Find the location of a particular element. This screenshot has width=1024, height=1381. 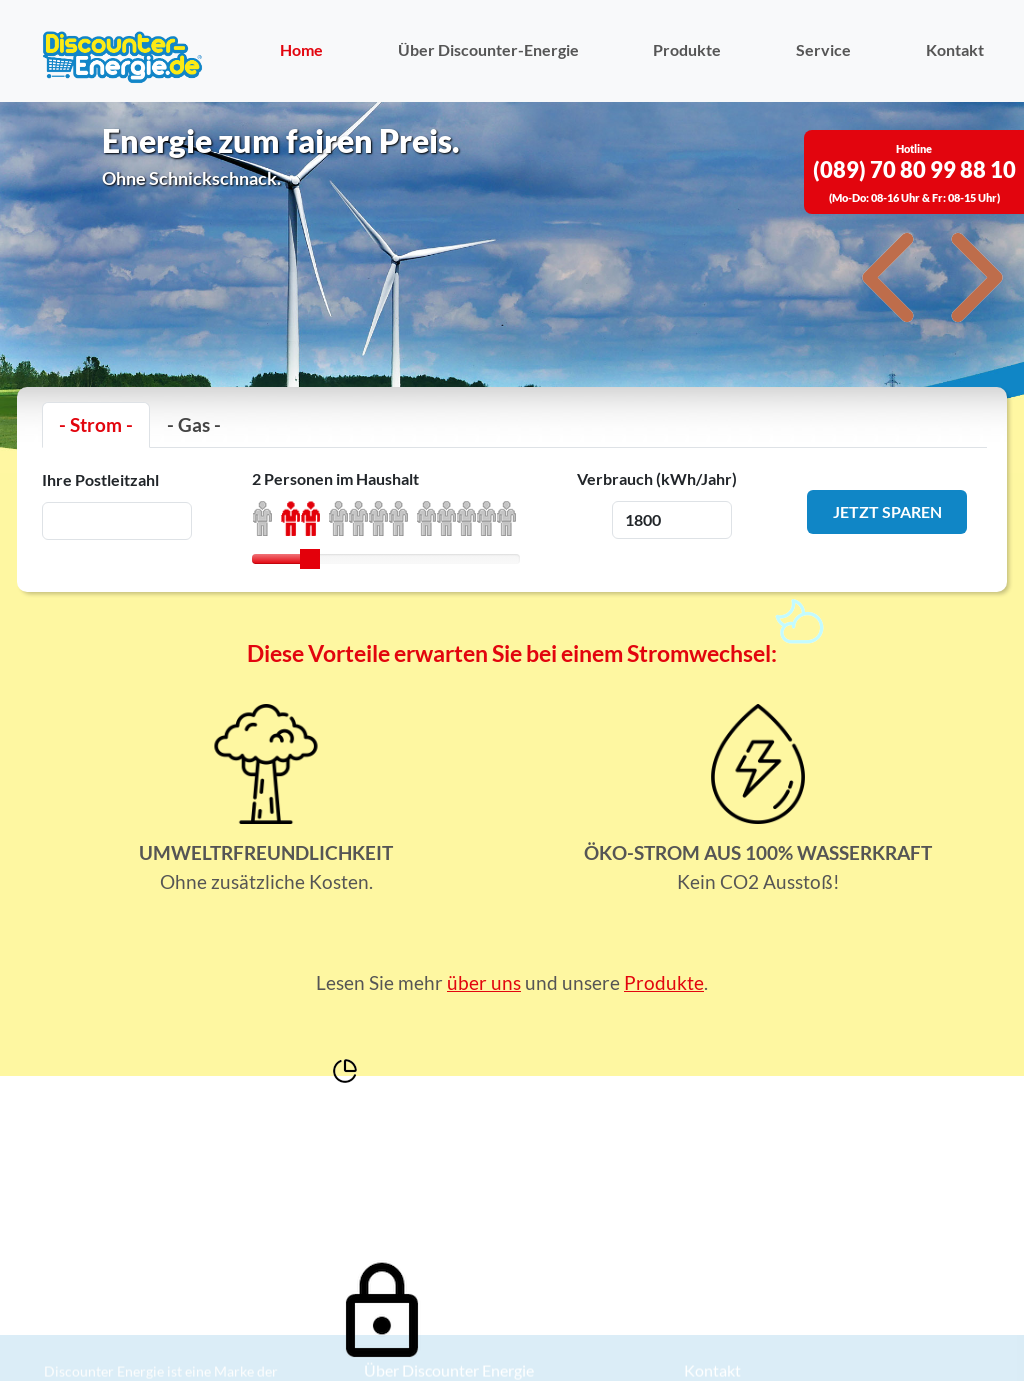

indicates a secure connection is located at coordinates (382, 1312).